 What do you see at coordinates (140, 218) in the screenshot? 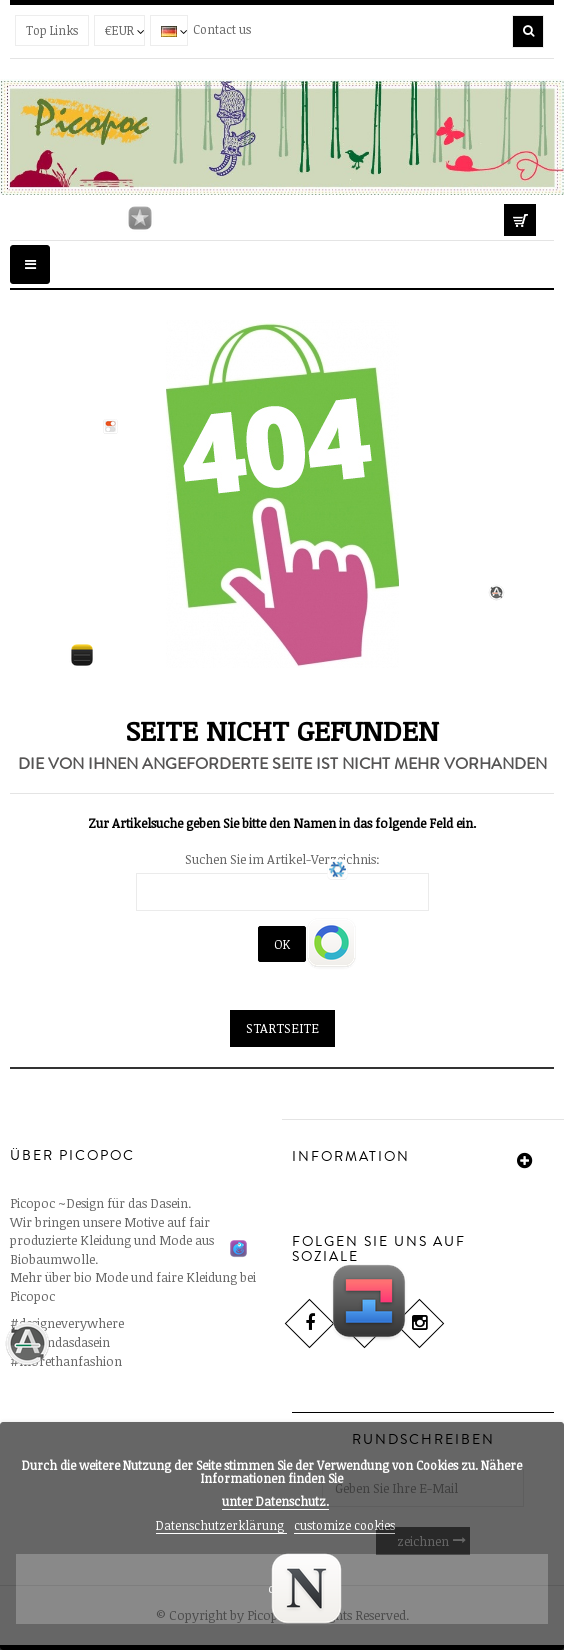
I see `open the iTunes Store app` at bounding box center [140, 218].